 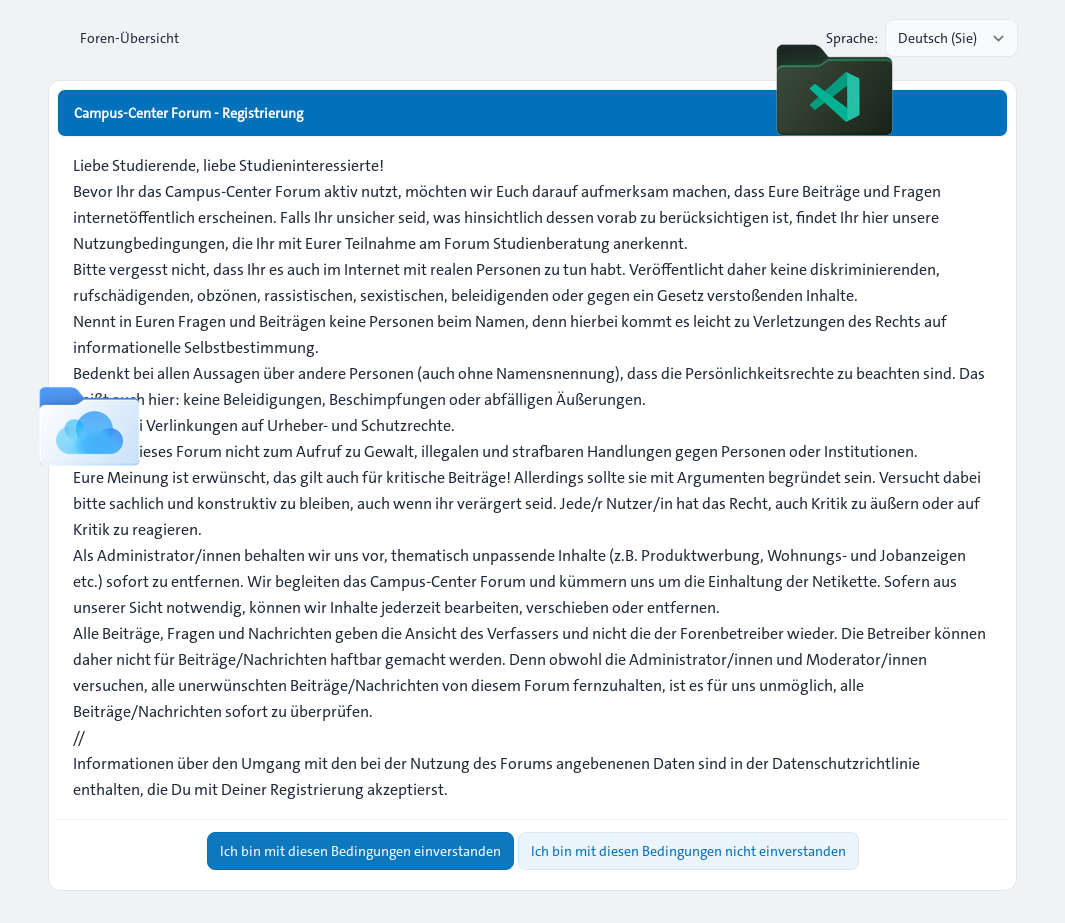 I want to click on open iCloud Drive folder, so click(x=89, y=429).